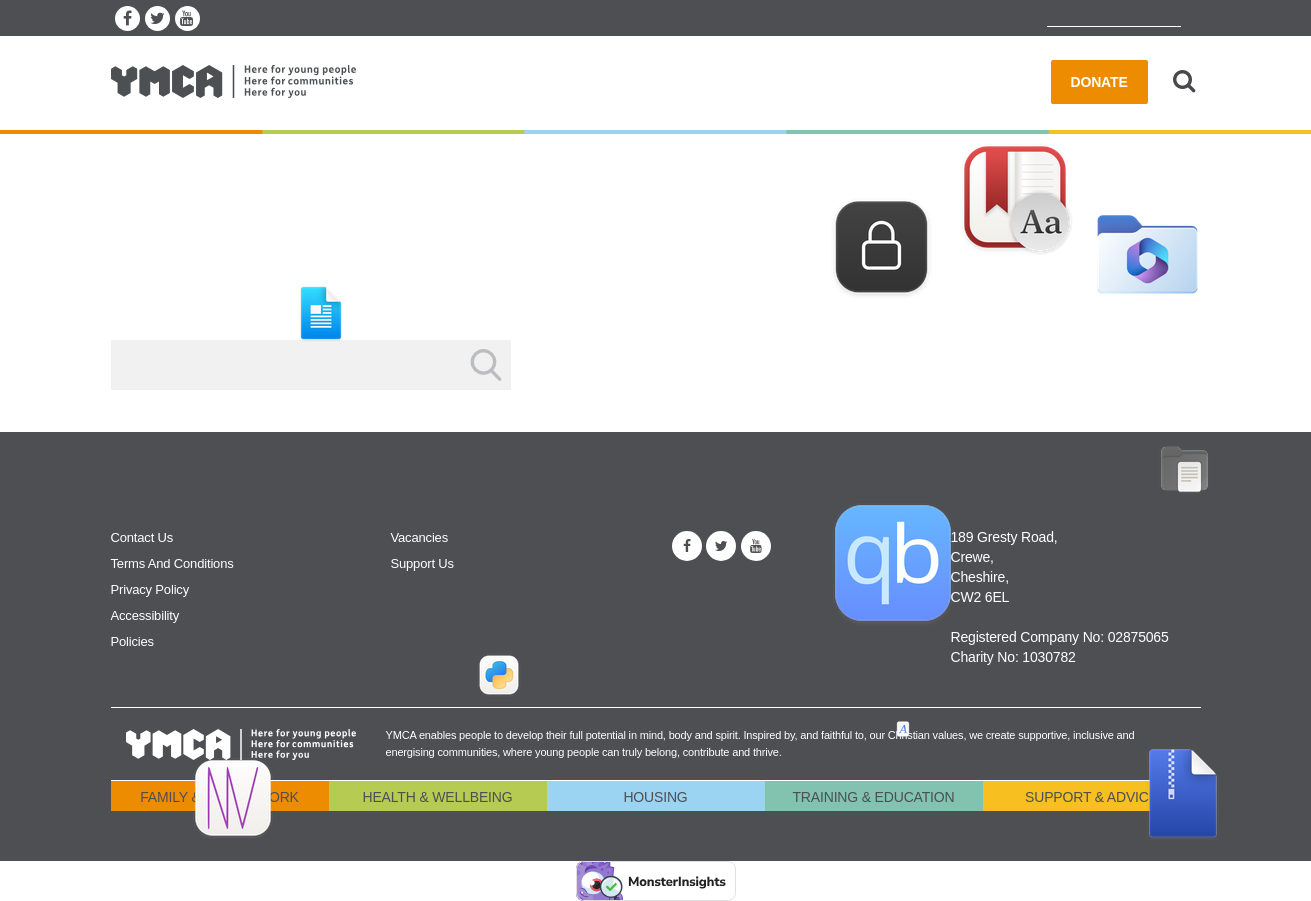 Image resolution: width=1311 pixels, height=901 pixels. What do you see at coordinates (1183, 795) in the screenshot?
I see `an ACE compressed archive file` at bounding box center [1183, 795].